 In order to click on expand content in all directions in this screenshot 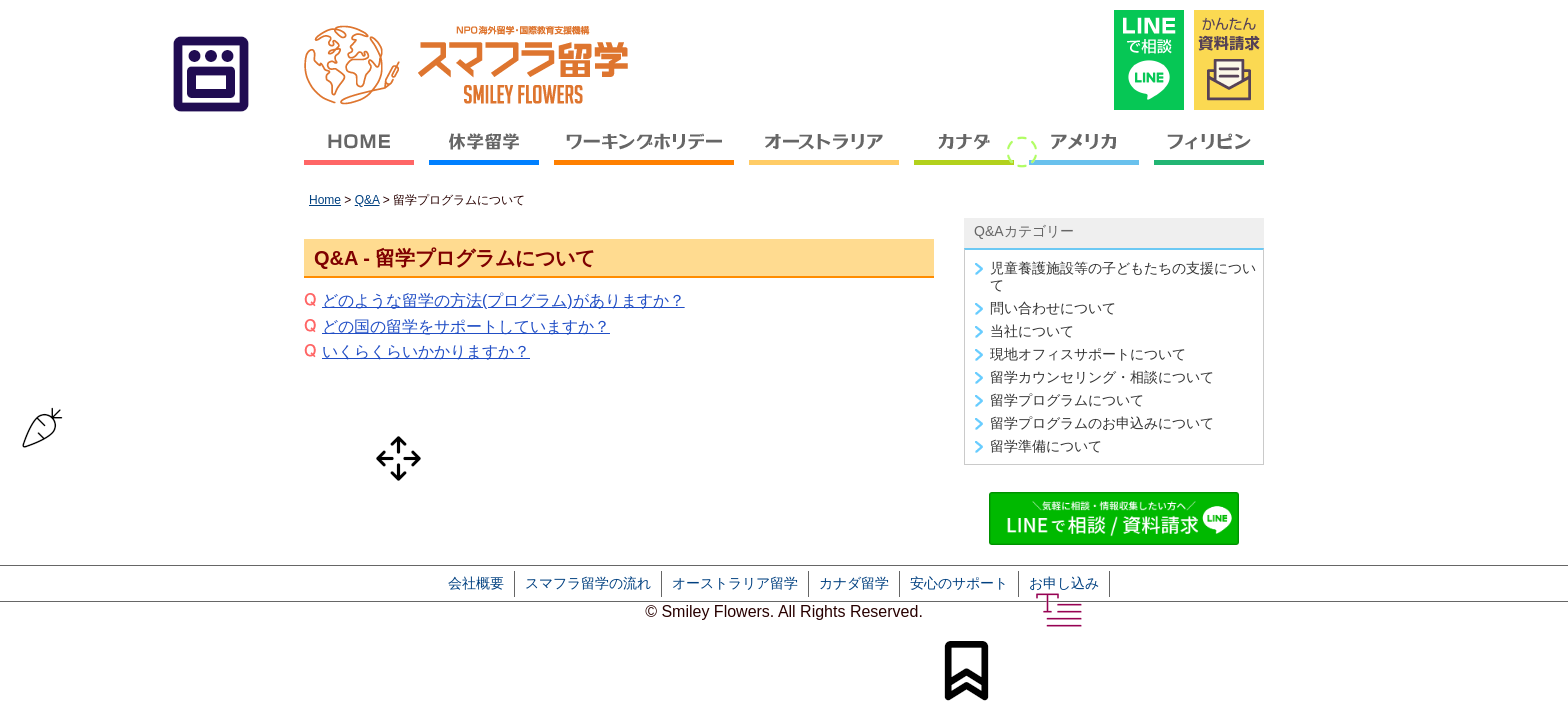, I will do `click(398, 458)`.